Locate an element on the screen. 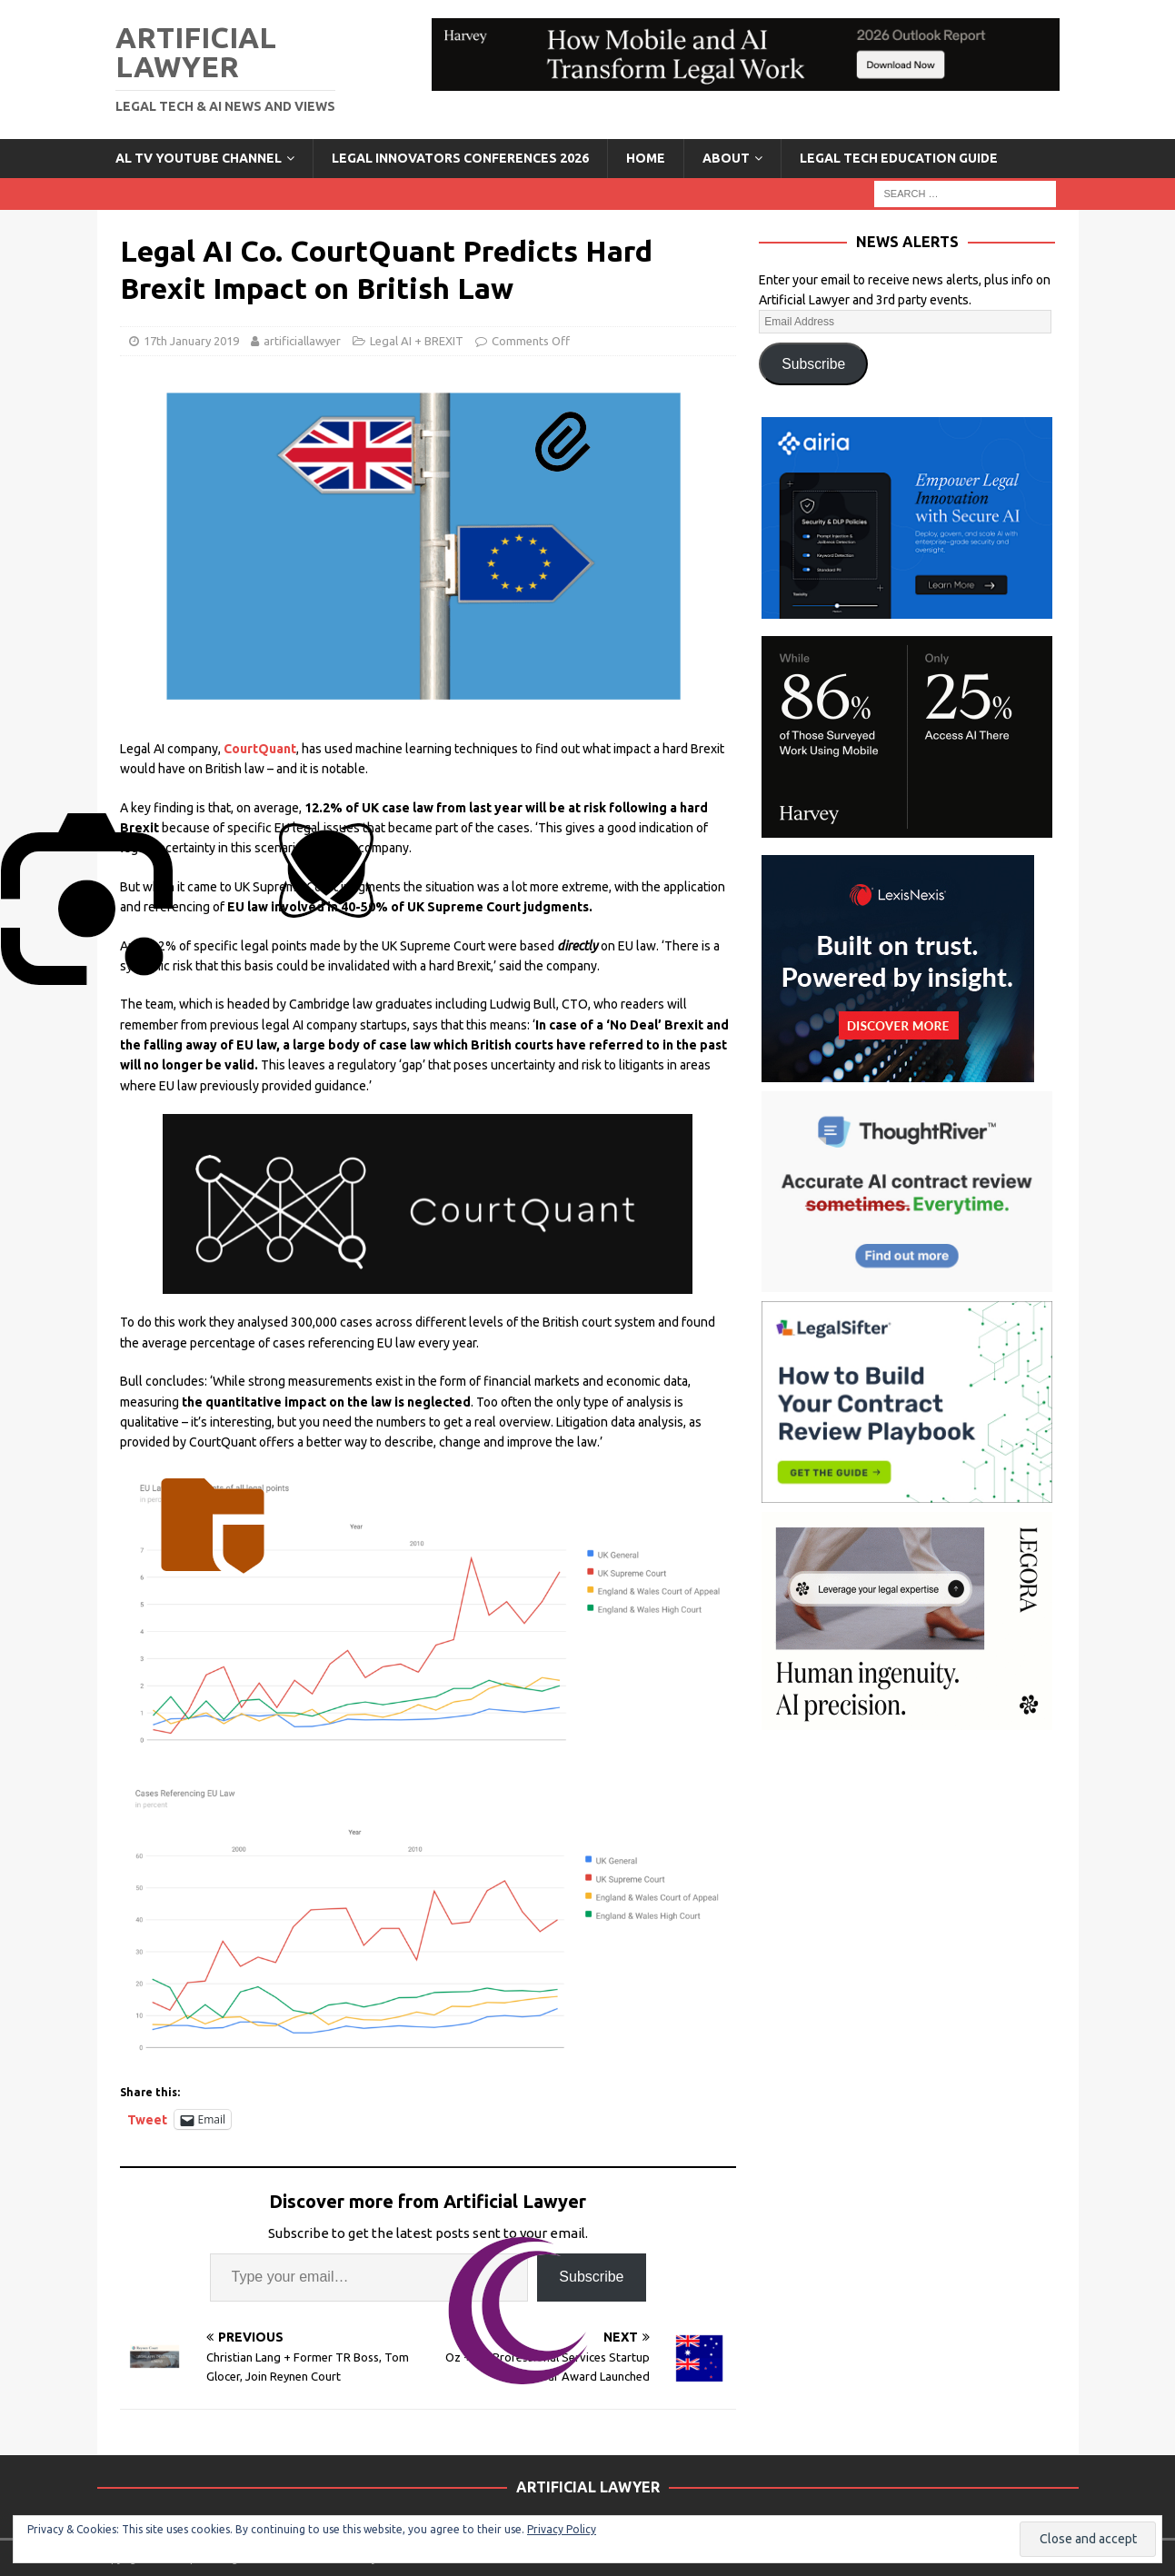 This screenshot has width=1175, height=2576. attach a file to your message is located at coordinates (563, 443).